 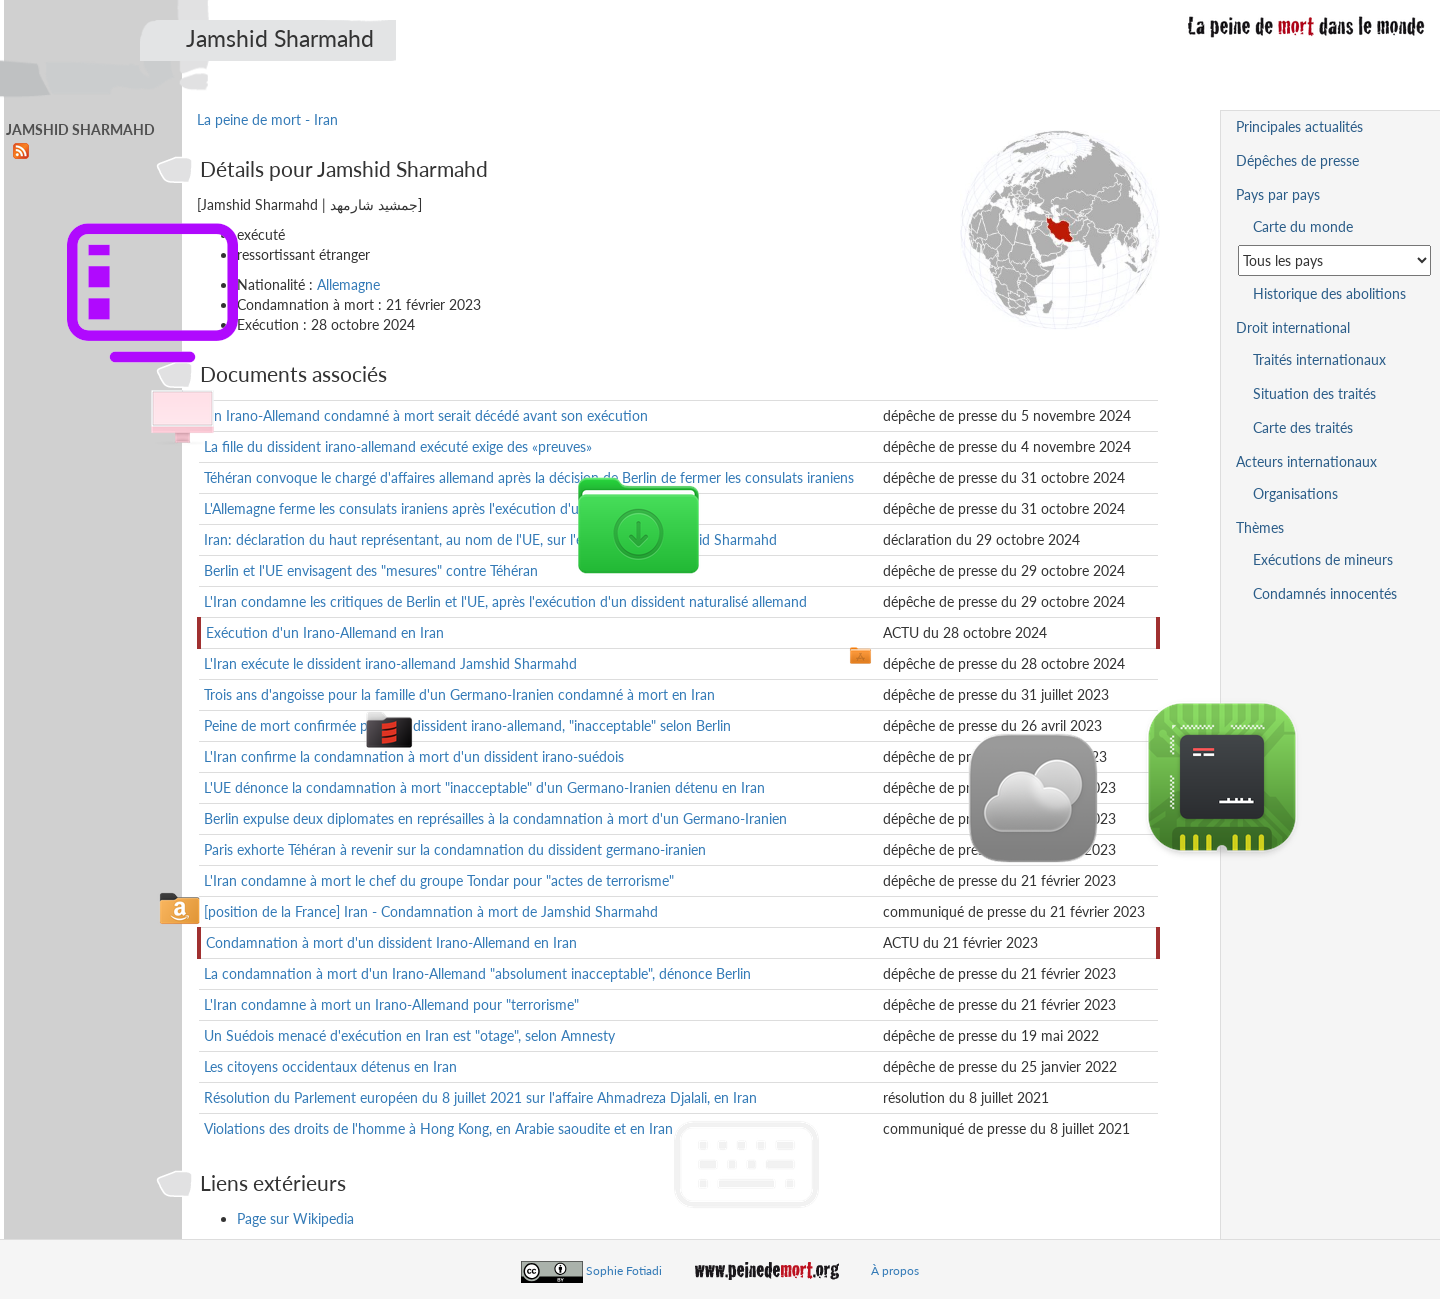 What do you see at coordinates (1033, 798) in the screenshot?
I see `open the weather app` at bounding box center [1033, 798].